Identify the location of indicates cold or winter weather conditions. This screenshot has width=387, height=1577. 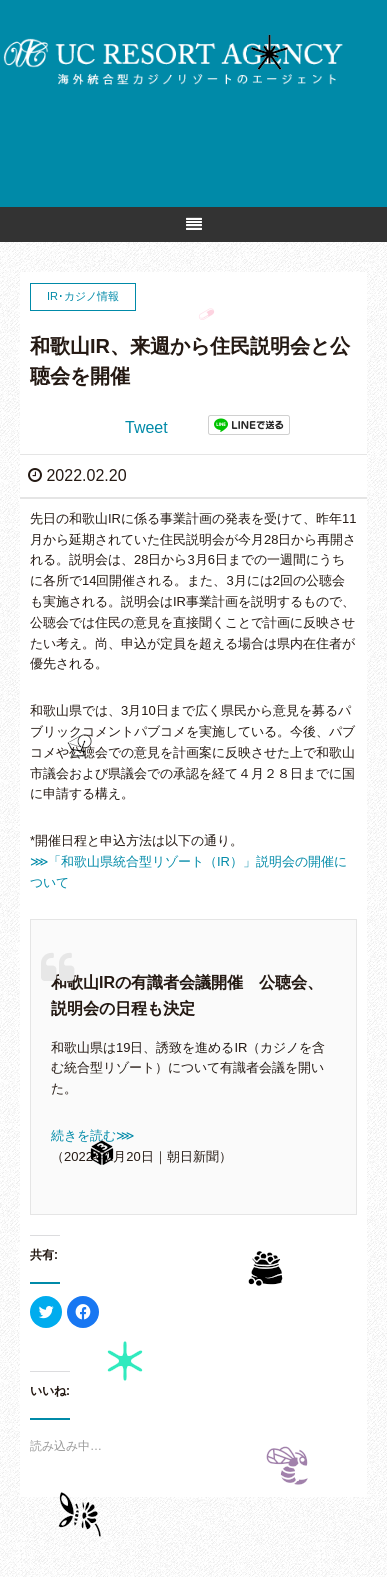
(125, 1361).